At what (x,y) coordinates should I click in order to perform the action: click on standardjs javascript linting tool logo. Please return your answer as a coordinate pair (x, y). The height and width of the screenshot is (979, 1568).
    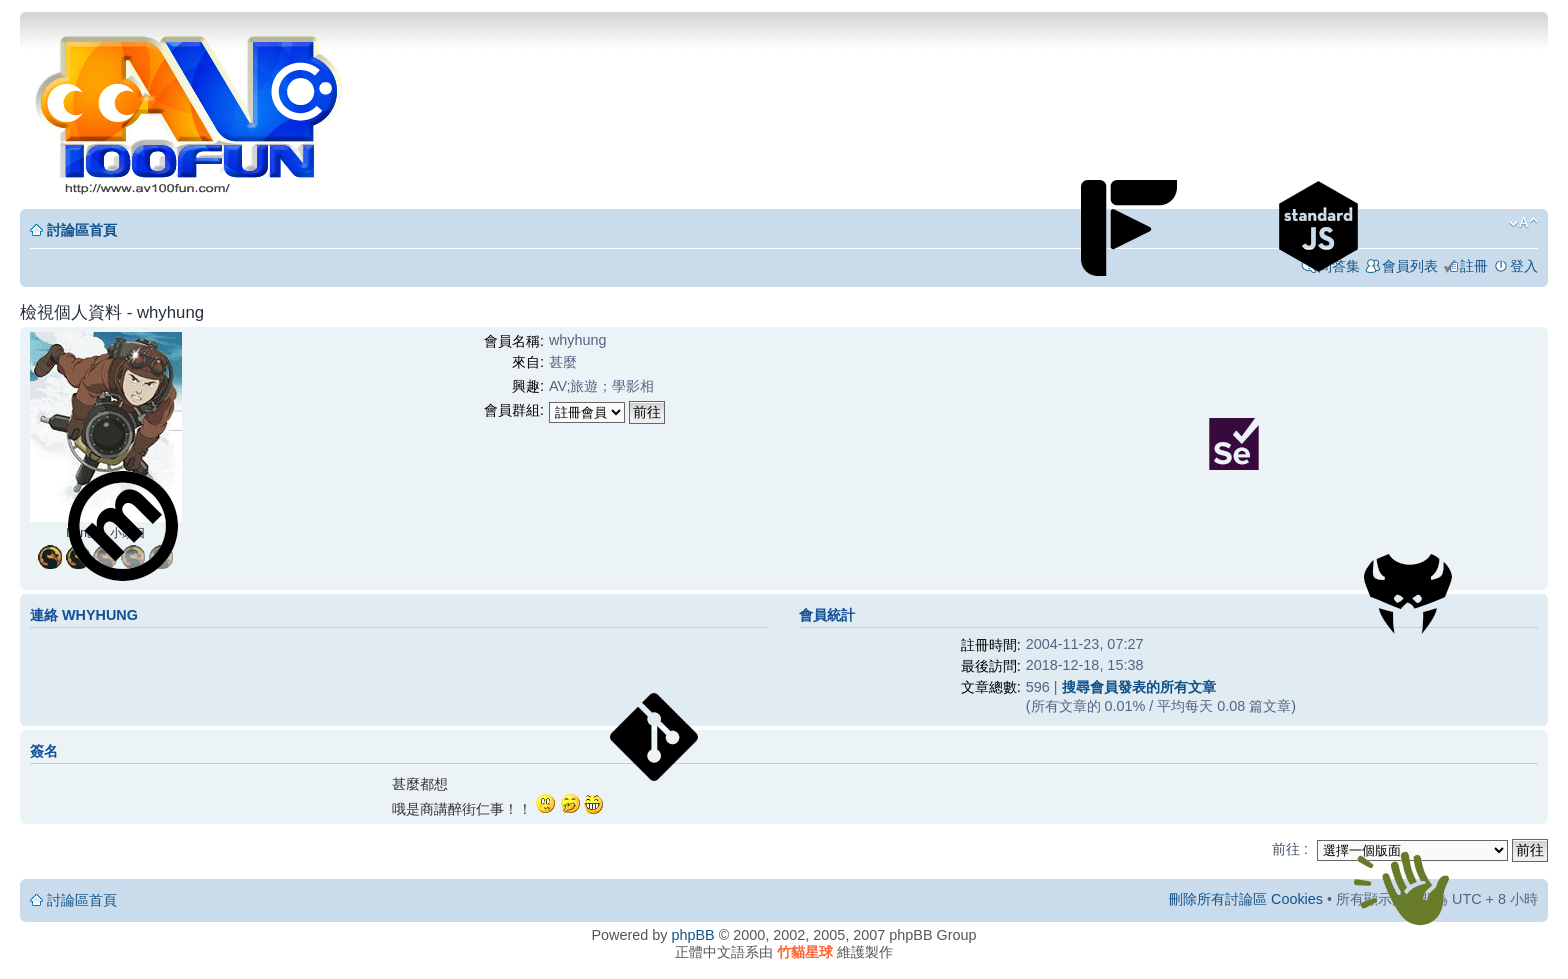
    Looking at the image, I should click on (1318, 226).